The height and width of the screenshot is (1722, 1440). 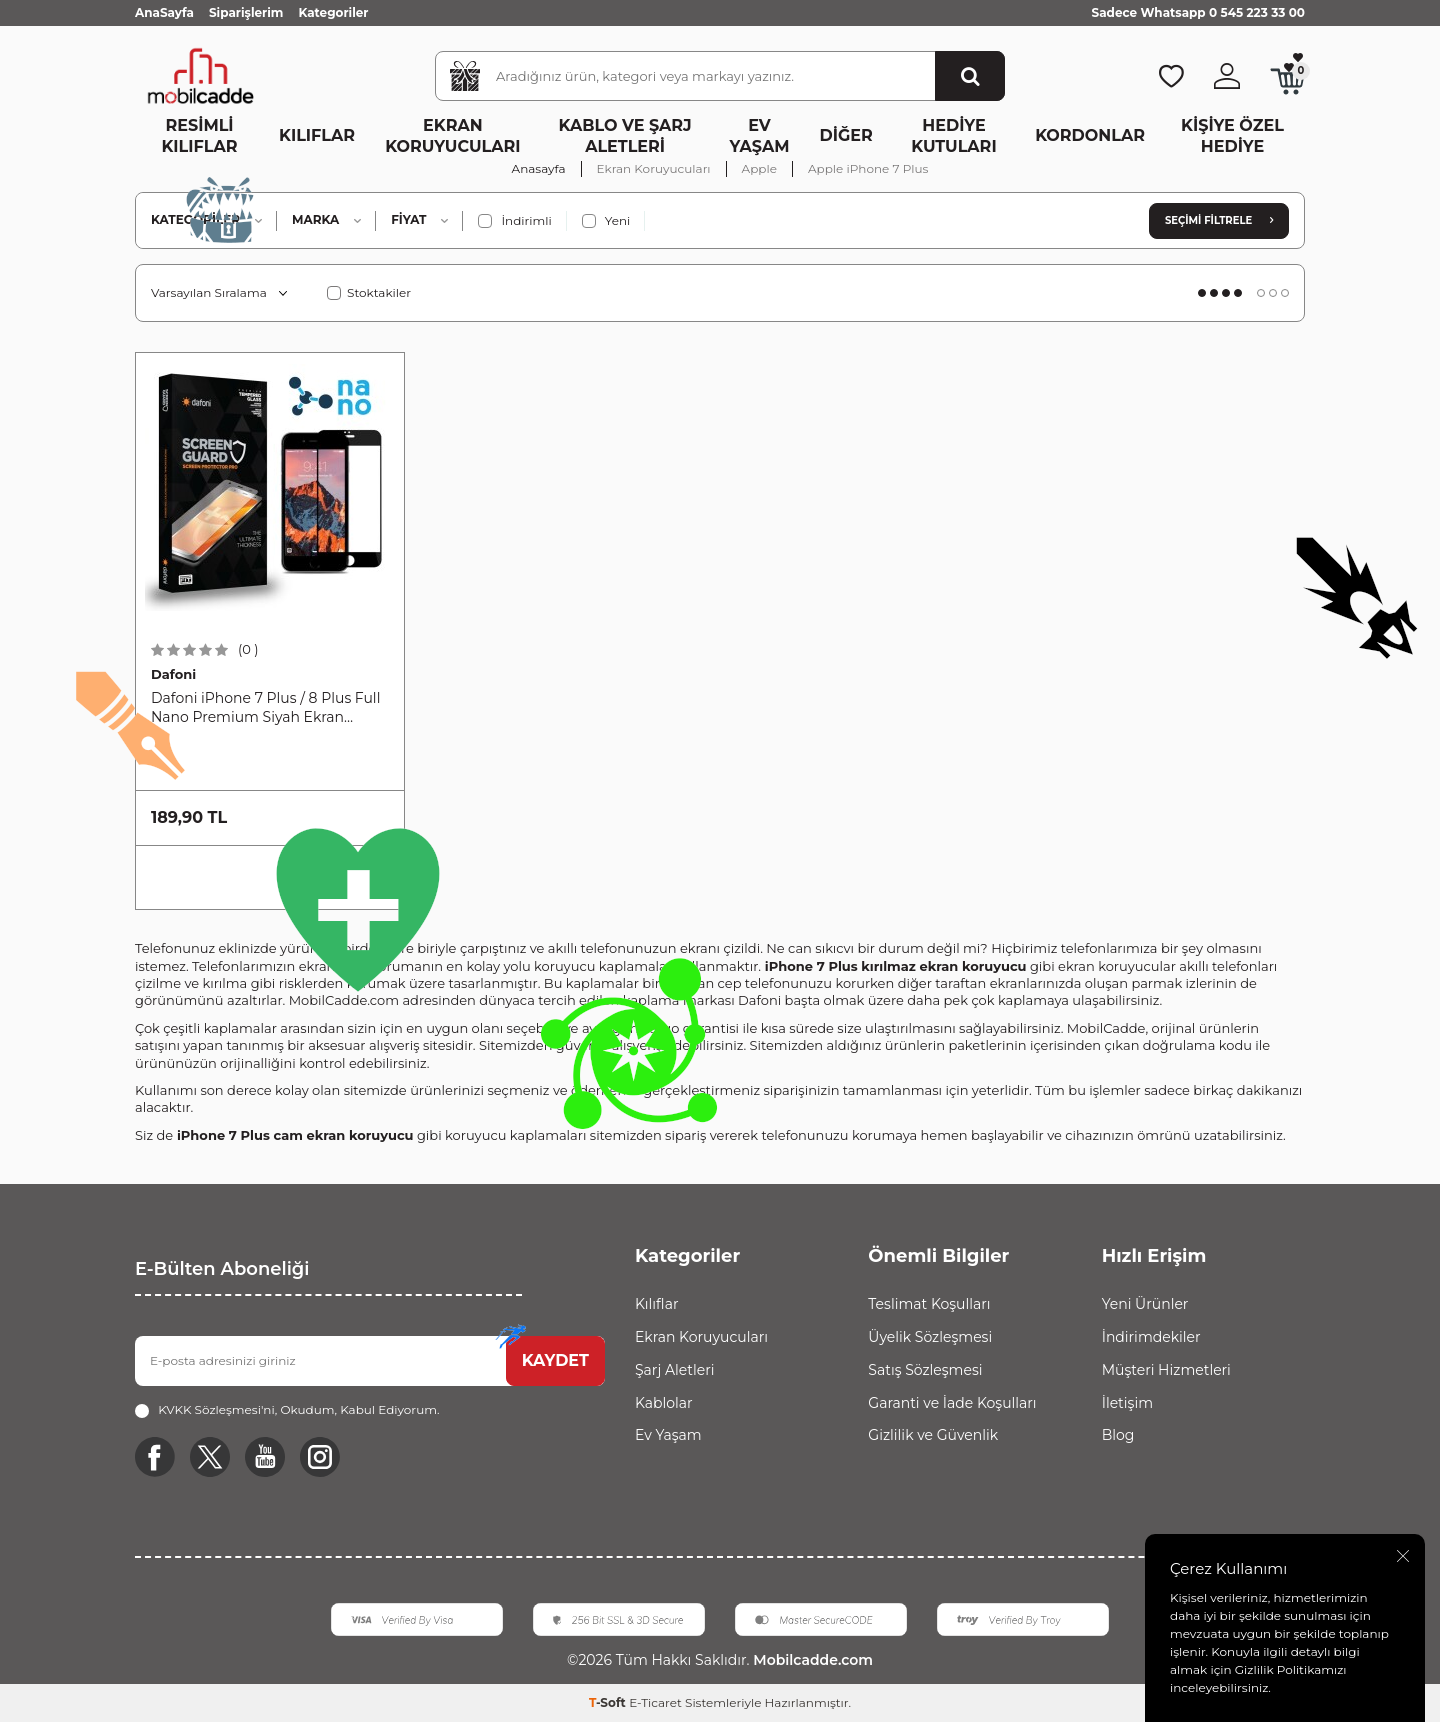 I want to click on indicates a speed or agility-based game mode, so click(x=510, y=1336).